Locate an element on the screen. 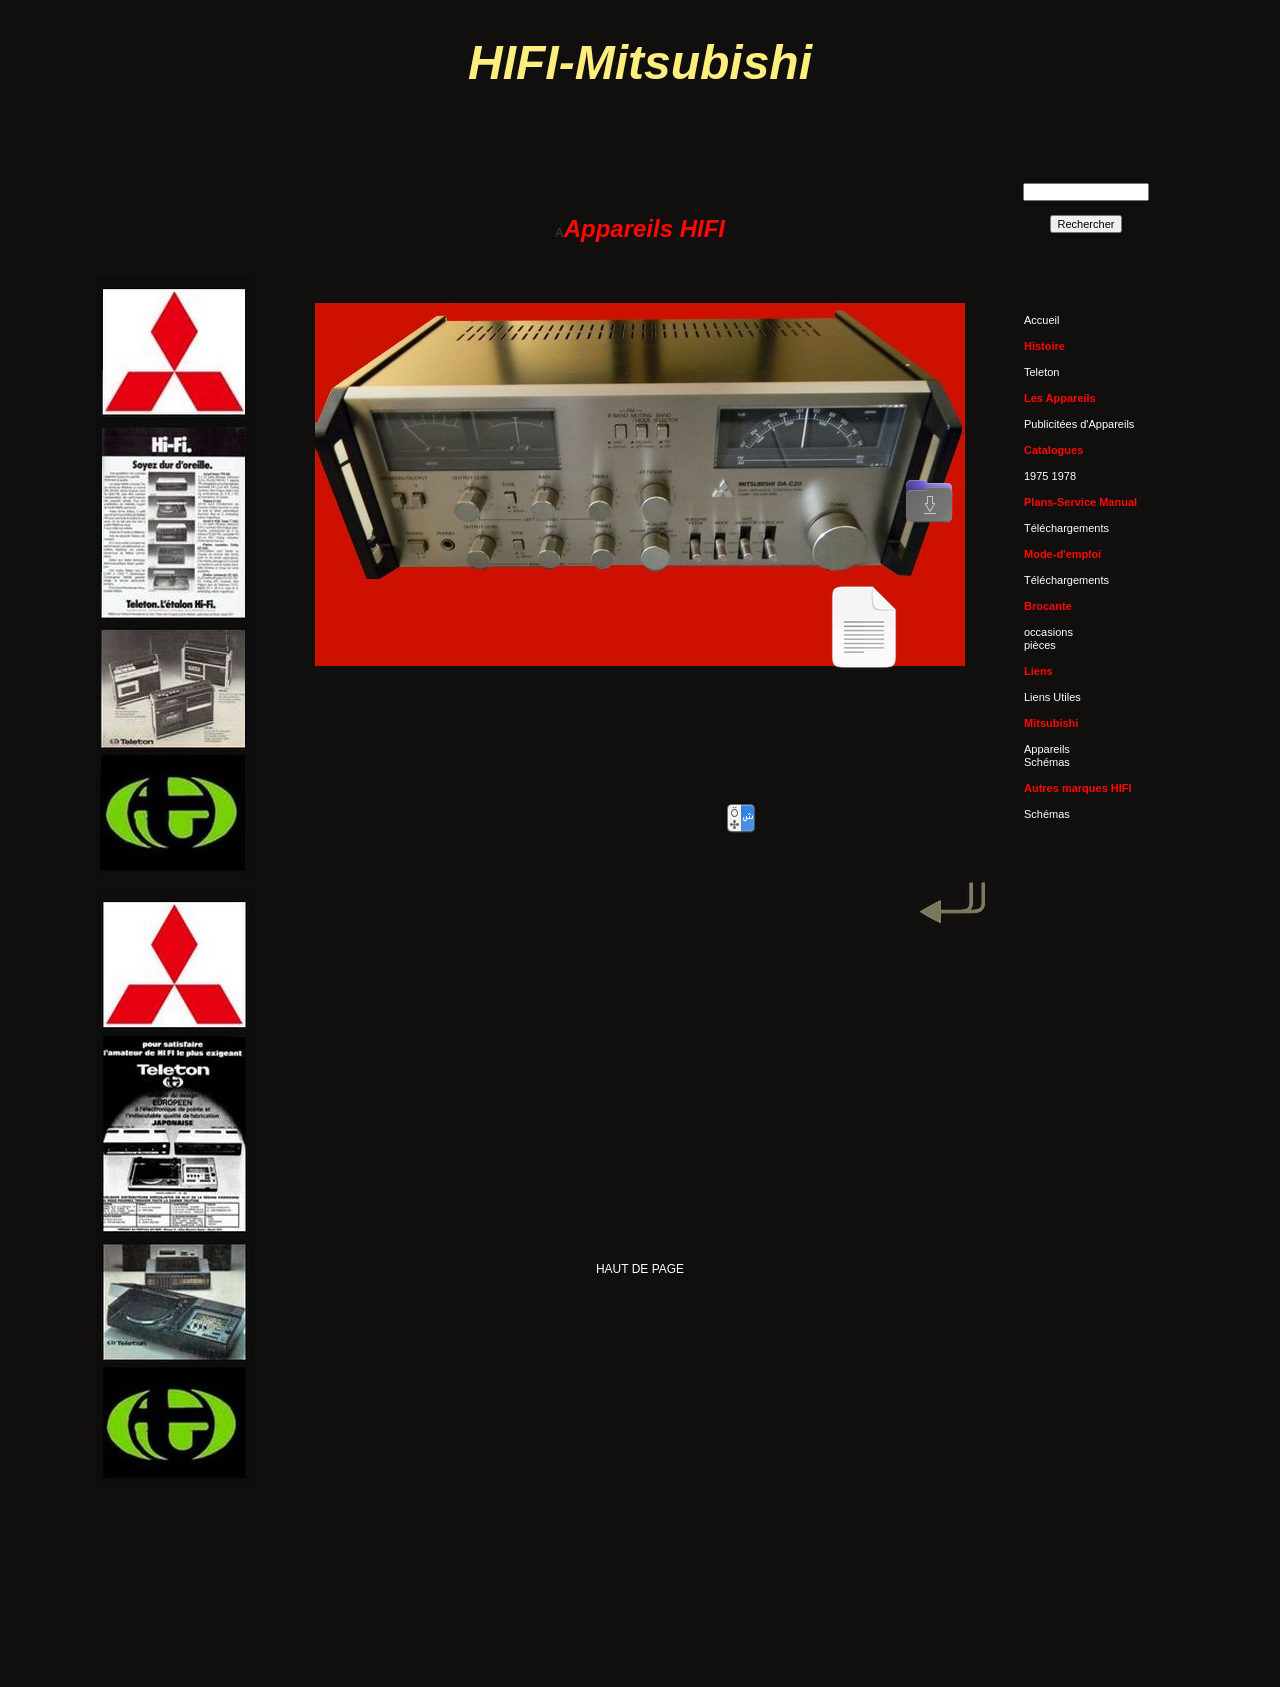  reply to all recipients of an email is located at coordinates (951, 902).